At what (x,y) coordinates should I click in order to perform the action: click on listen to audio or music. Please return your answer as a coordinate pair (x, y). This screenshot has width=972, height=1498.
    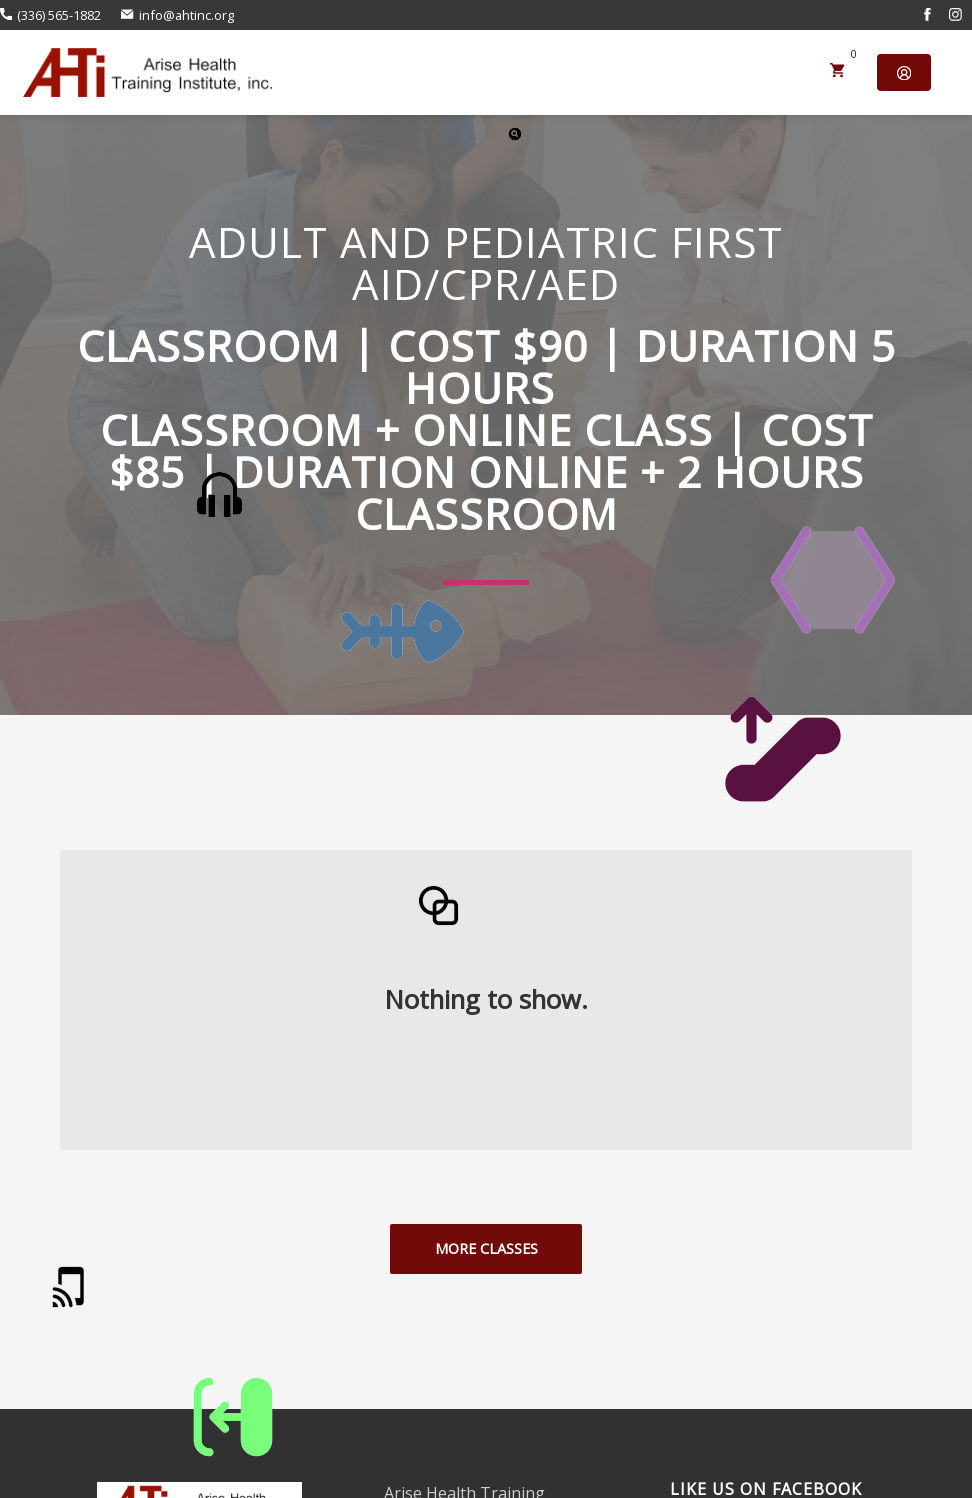
    Looking at the image, I should click on (219, 494).